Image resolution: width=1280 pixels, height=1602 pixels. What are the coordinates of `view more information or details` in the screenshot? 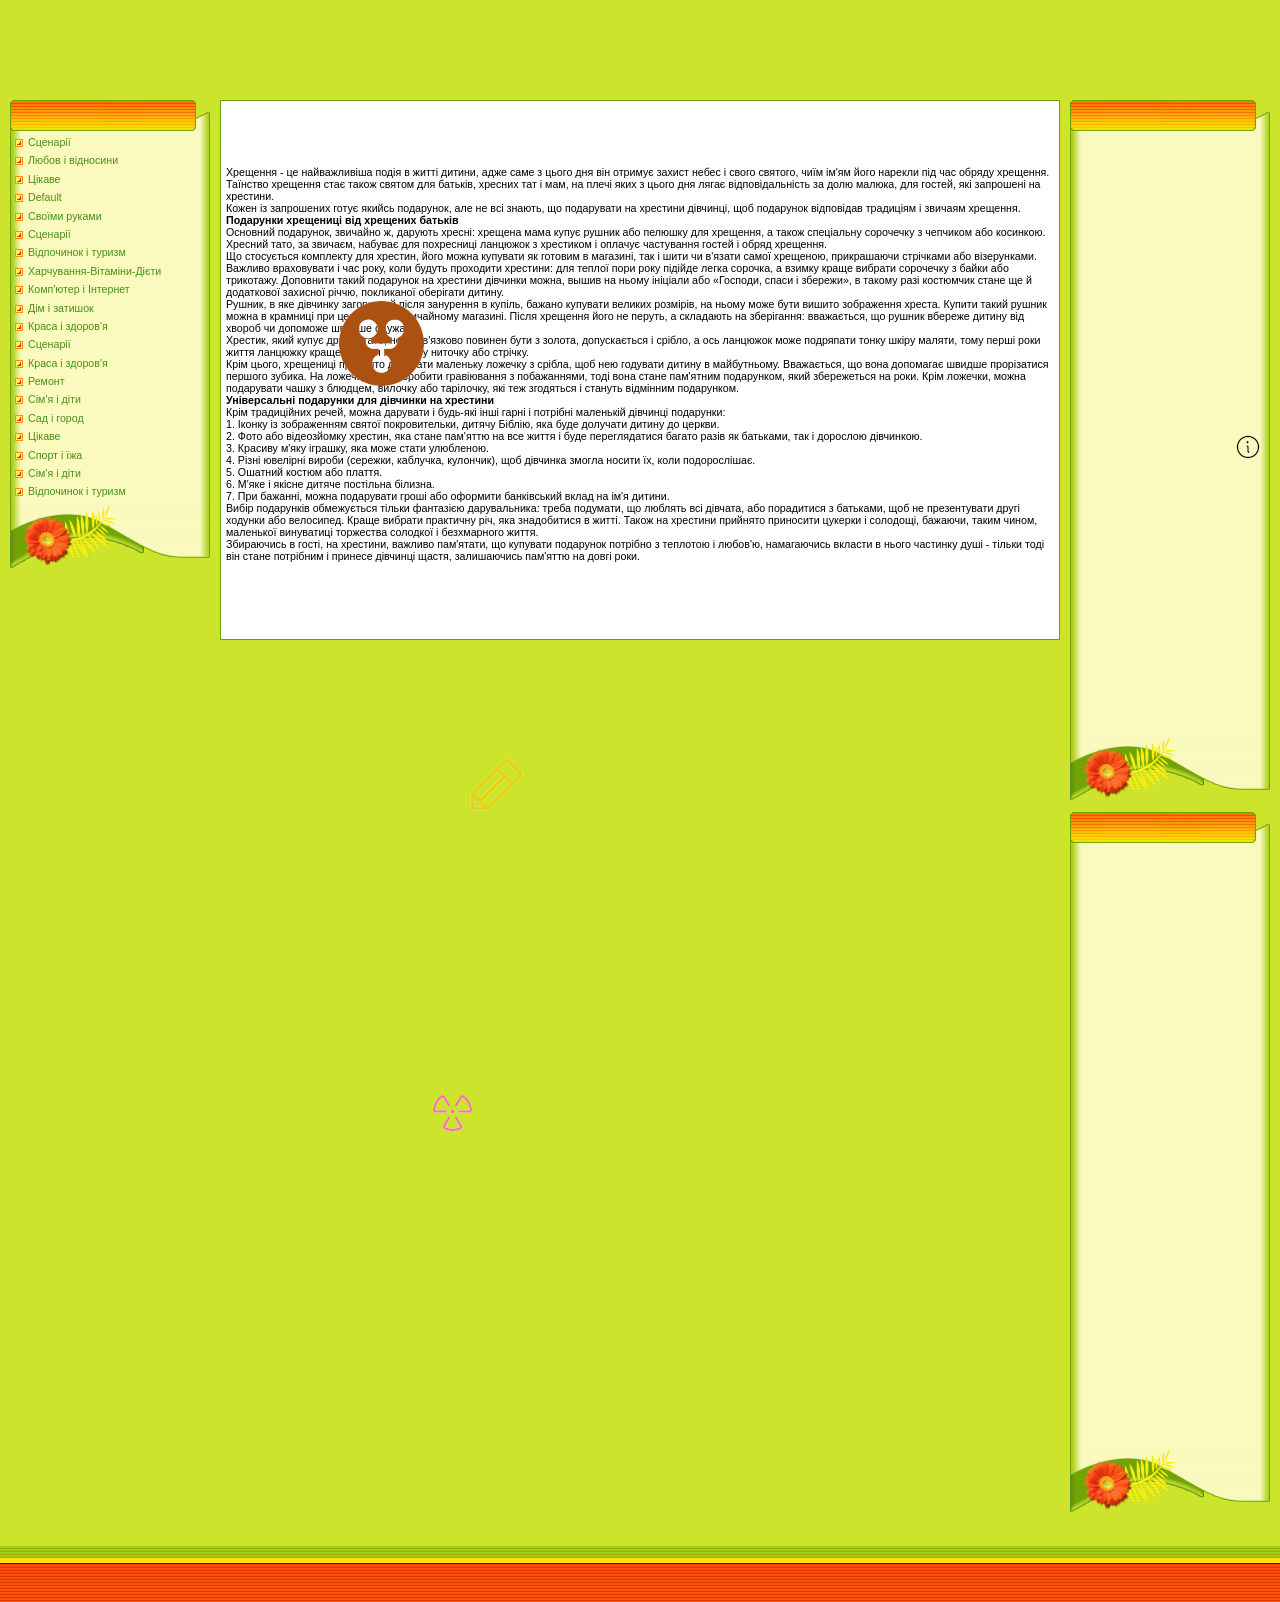 It's located at (1248, 447).